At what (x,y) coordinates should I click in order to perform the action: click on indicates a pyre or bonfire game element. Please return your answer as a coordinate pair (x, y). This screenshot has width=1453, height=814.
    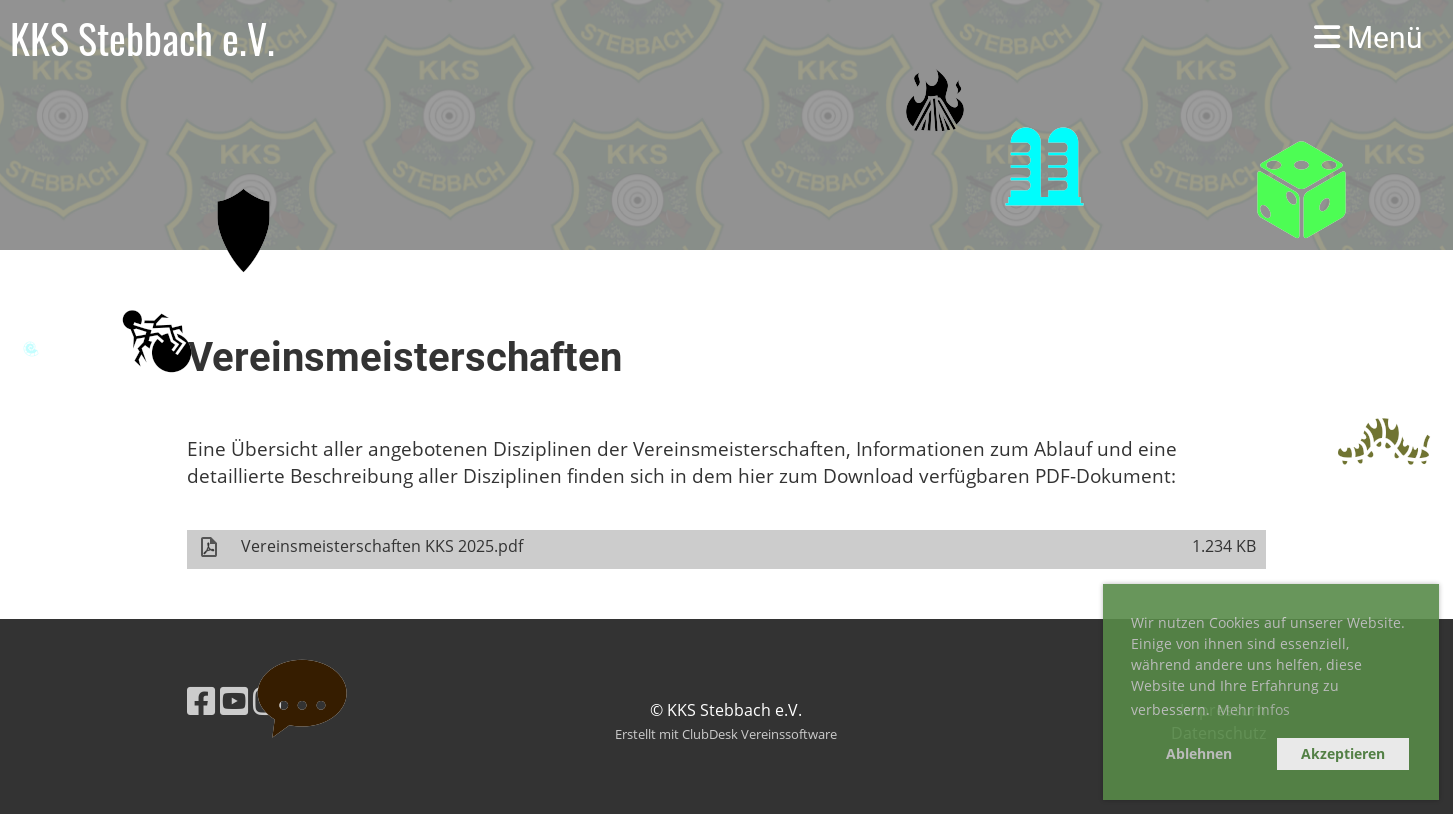
    Looking at the image, I should click on (935, 100).